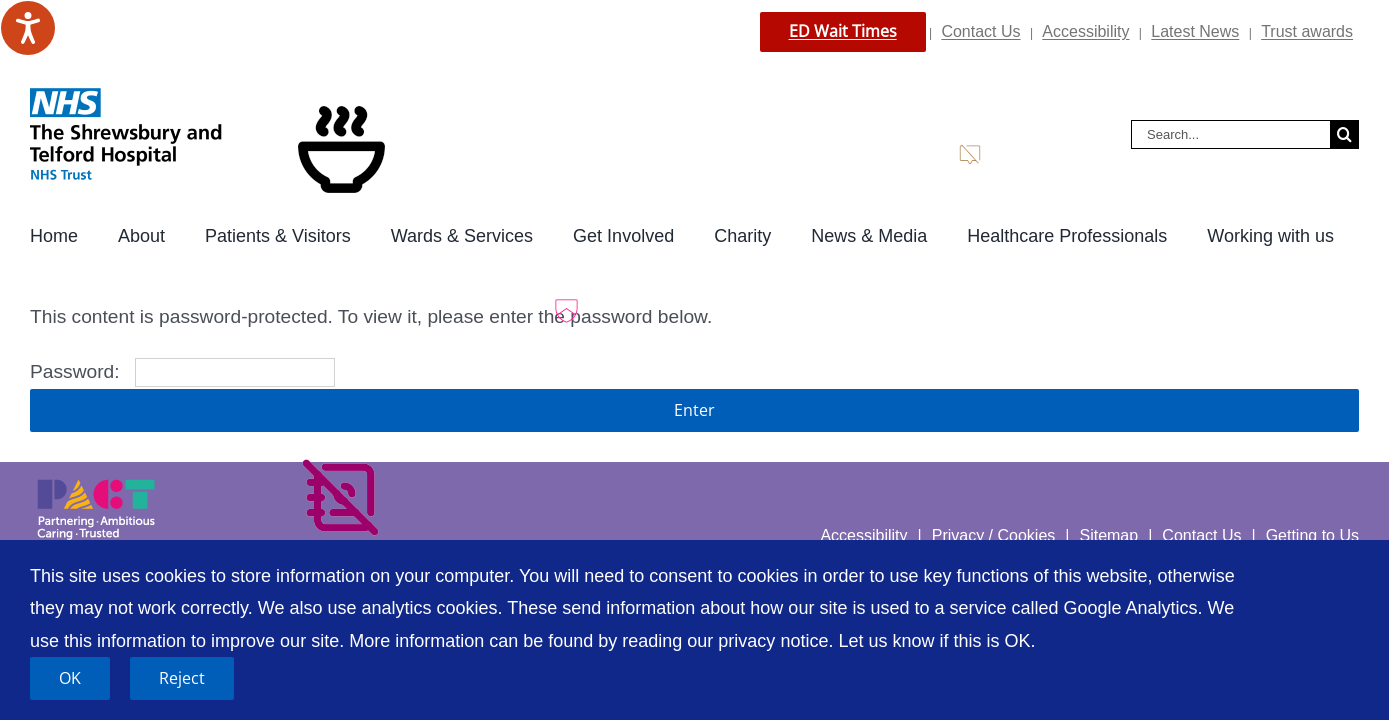 This screenshot has height=720, width=1389. What do you see at coordinates (970, 154) in the screenshot?
I see `mute or disable chat notifications` at bounding box center [970, 154].